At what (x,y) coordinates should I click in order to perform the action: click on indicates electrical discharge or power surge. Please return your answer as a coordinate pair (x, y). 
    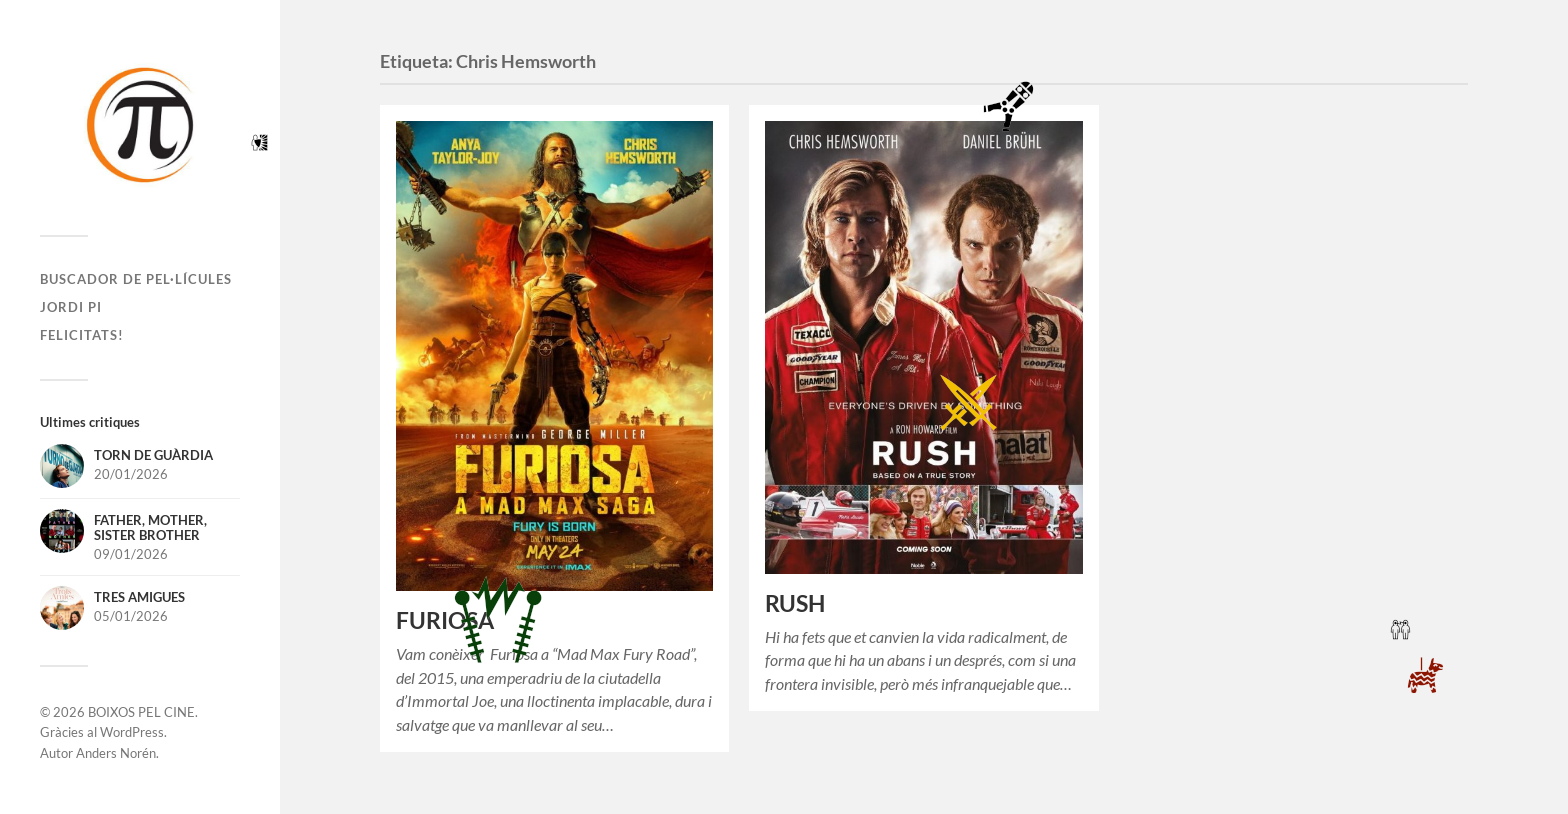
    Looking at the image, I should click on (498, 619).